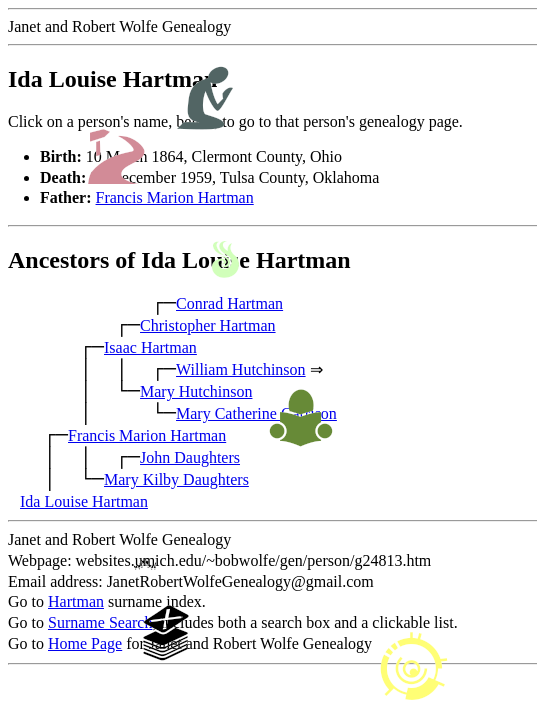 Image resolution: width=537 pixels, height=720 pixels. Describe the element at coordinates (301, 418) in the screenshot. I see `open reading mode or e-reader` at that location.